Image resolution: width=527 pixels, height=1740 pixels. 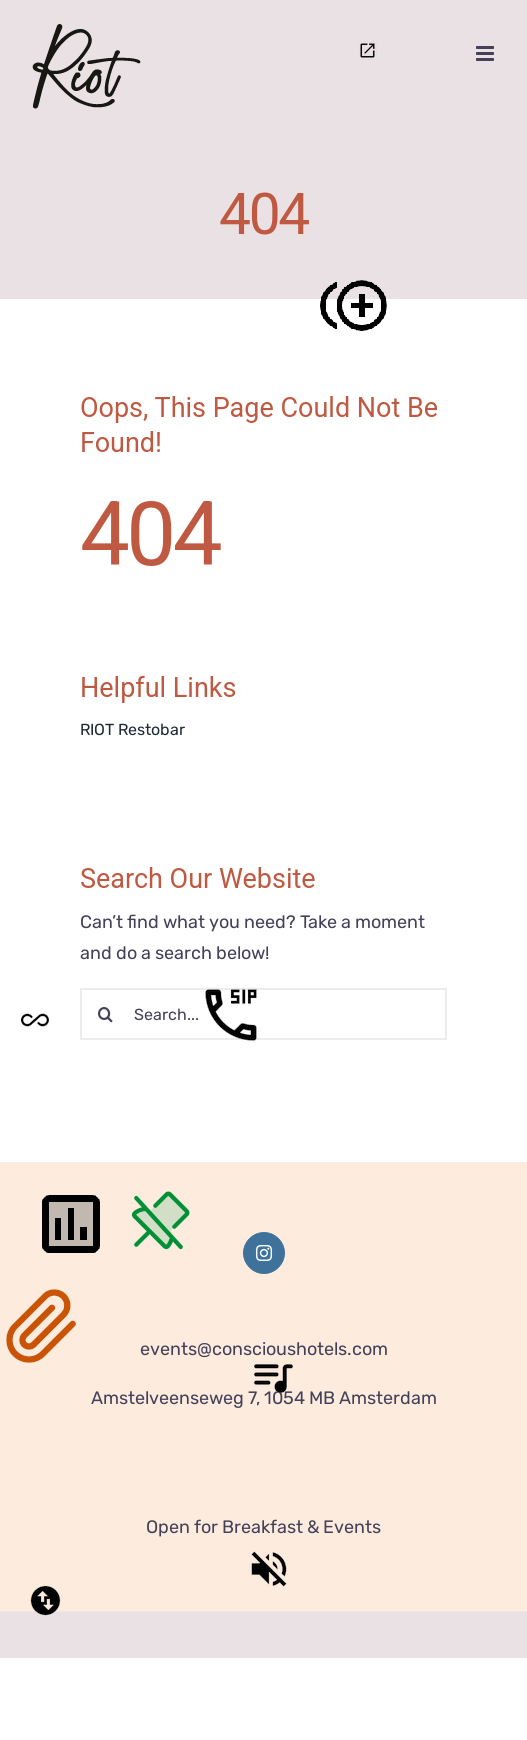 What do you see at coordinates (42, 1327) in the screenshot?
I see `attach a file to your message` at bounding box center [42, 1327].